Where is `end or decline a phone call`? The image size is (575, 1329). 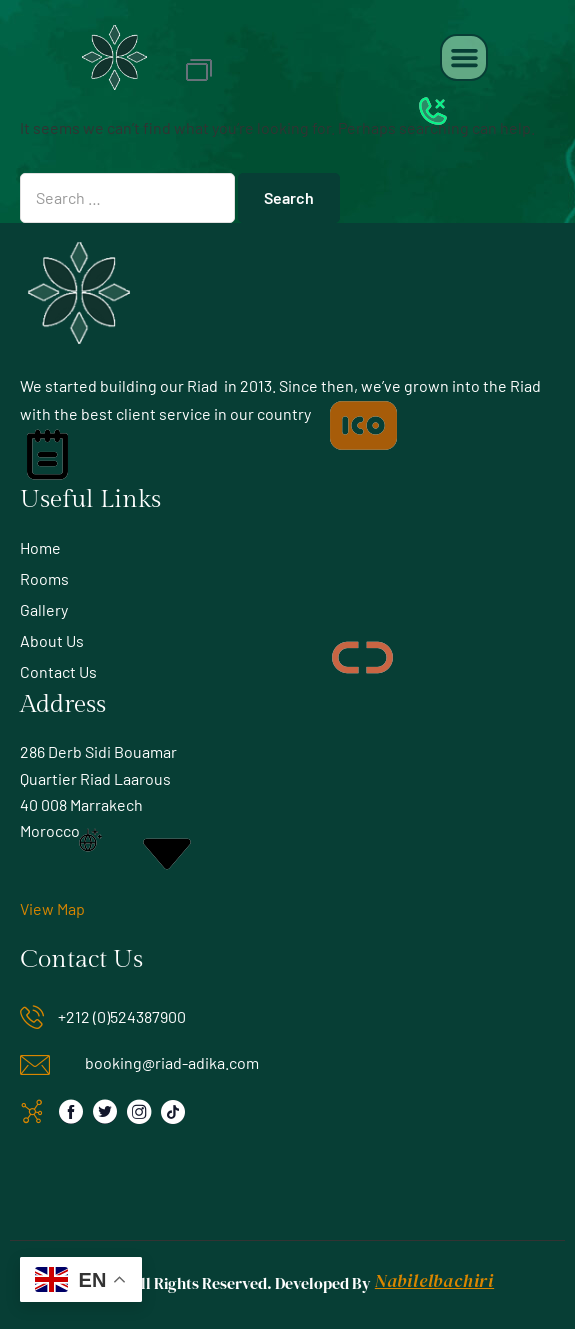 end or decline a phone call is located at coordinates (433, 110).